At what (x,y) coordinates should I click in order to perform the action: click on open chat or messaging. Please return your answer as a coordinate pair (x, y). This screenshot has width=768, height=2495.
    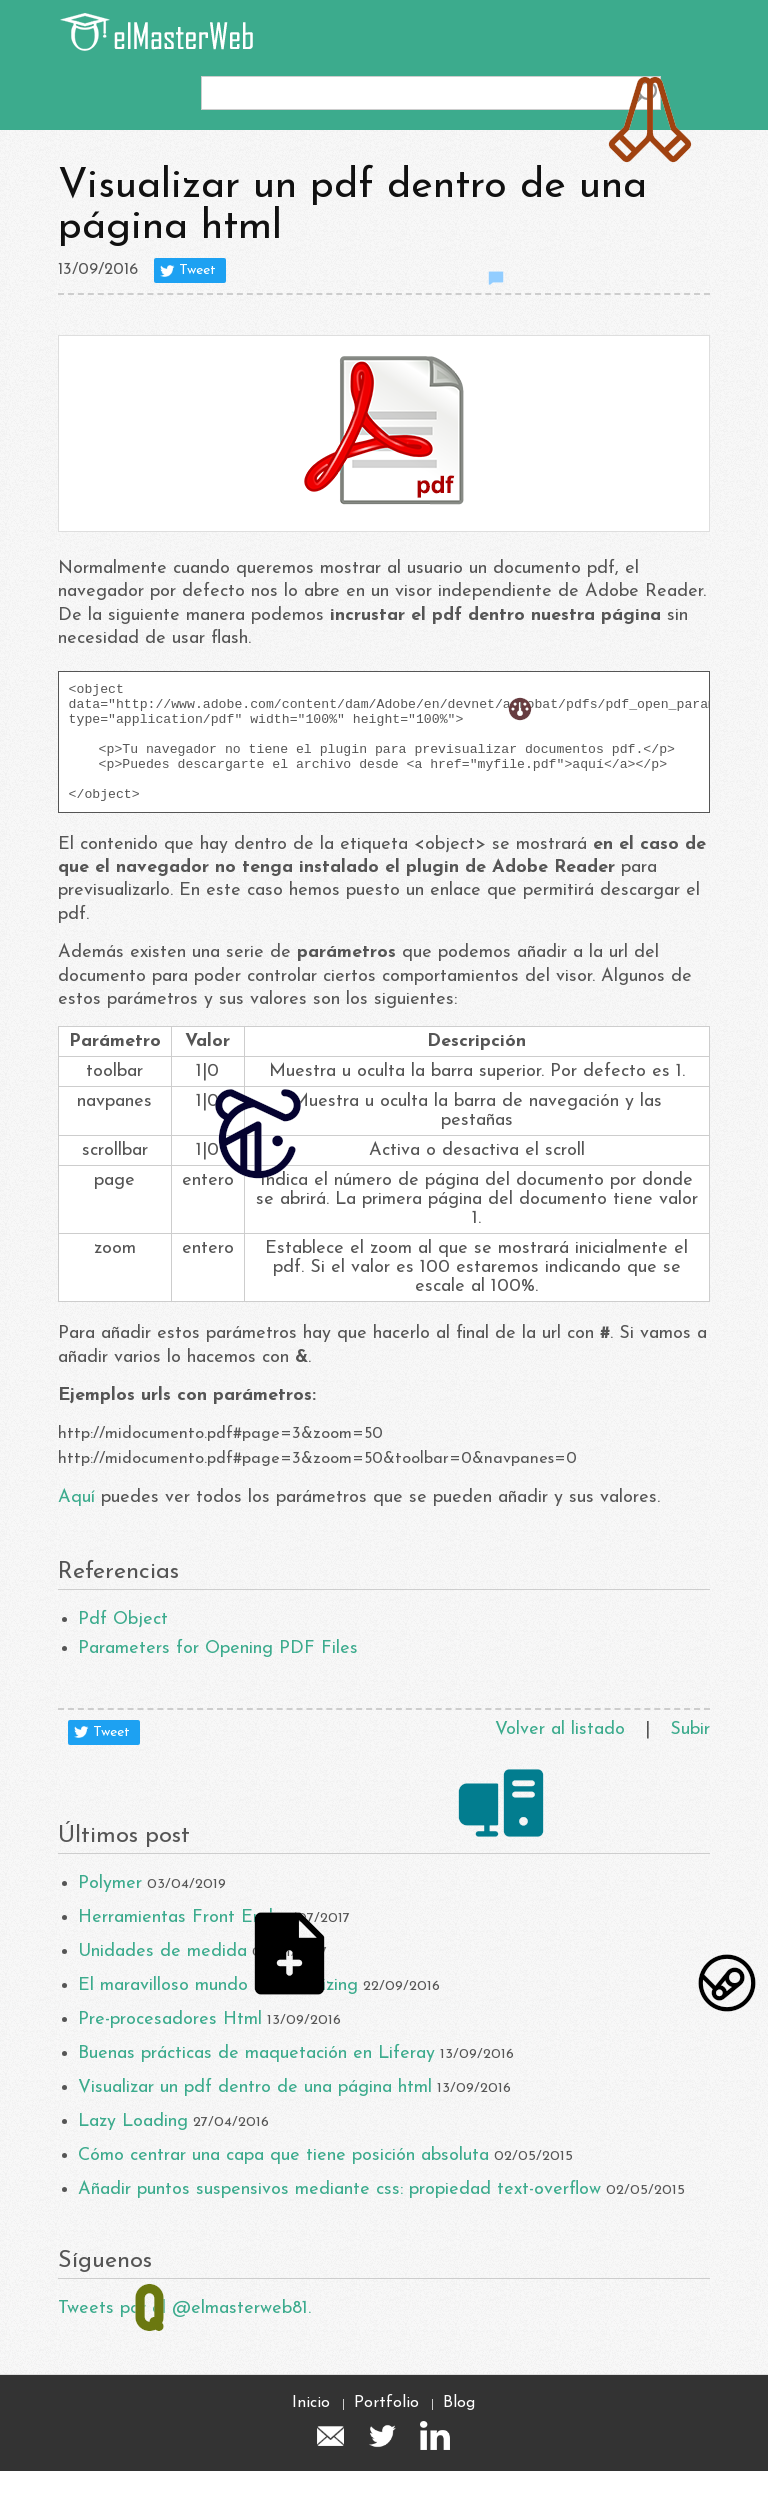
    Looking at the image, I should click on (496, 277).